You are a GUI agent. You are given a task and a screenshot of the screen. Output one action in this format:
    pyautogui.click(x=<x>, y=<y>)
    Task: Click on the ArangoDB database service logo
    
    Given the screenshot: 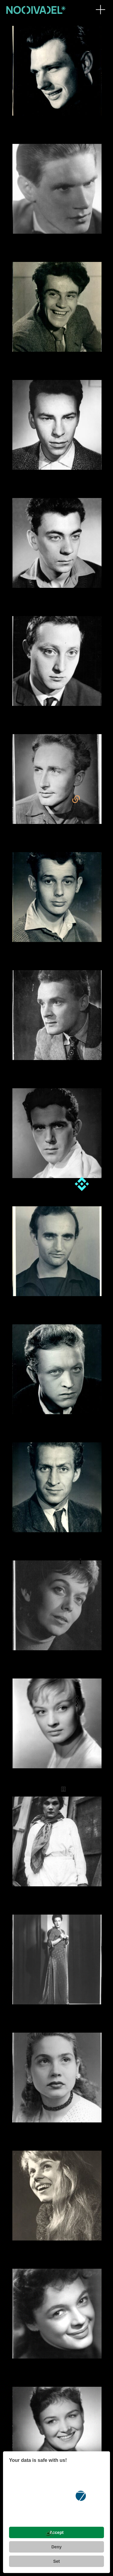 What is the action you would take?
    pyautogui.click(x=50, y=2533)
    